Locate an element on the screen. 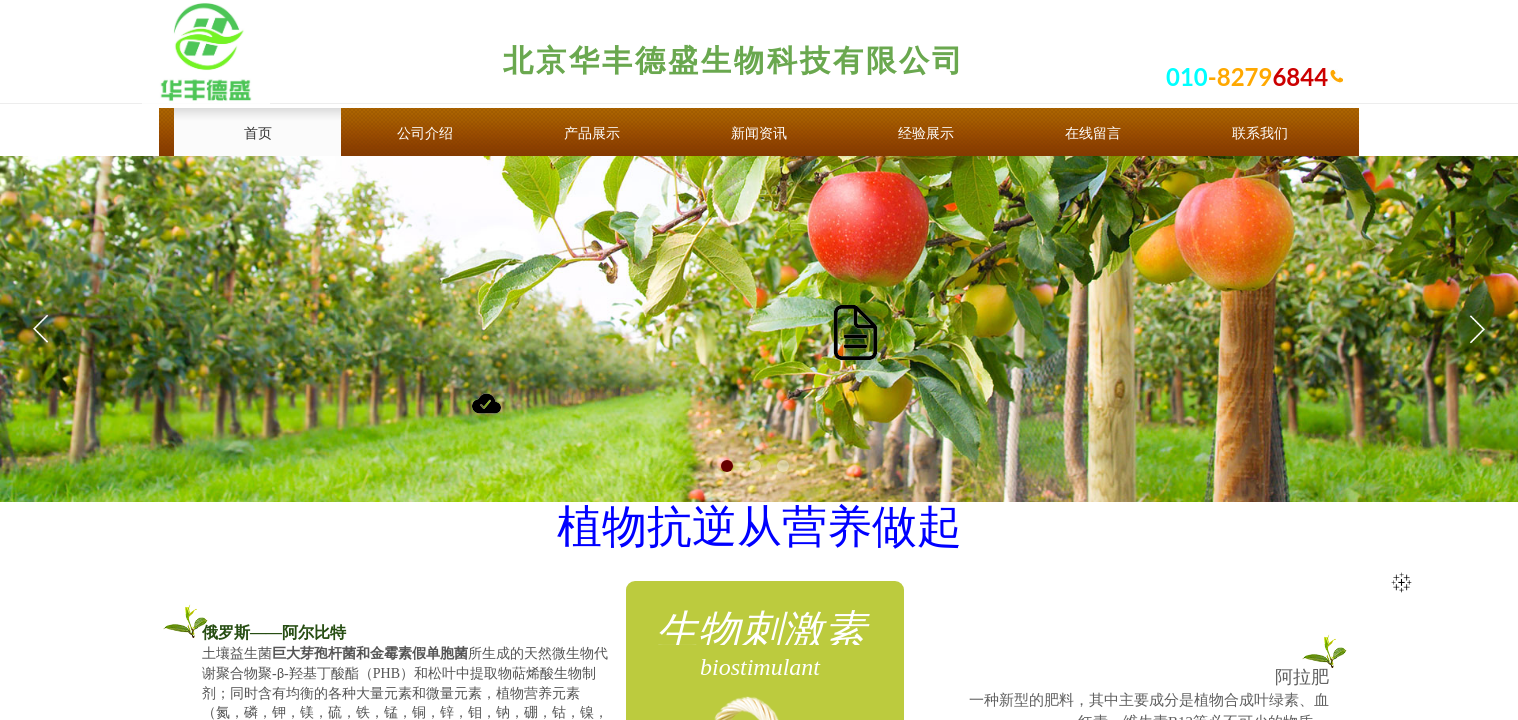  file successfully uploaded to cloud storage is located at coordinates (486, 403).